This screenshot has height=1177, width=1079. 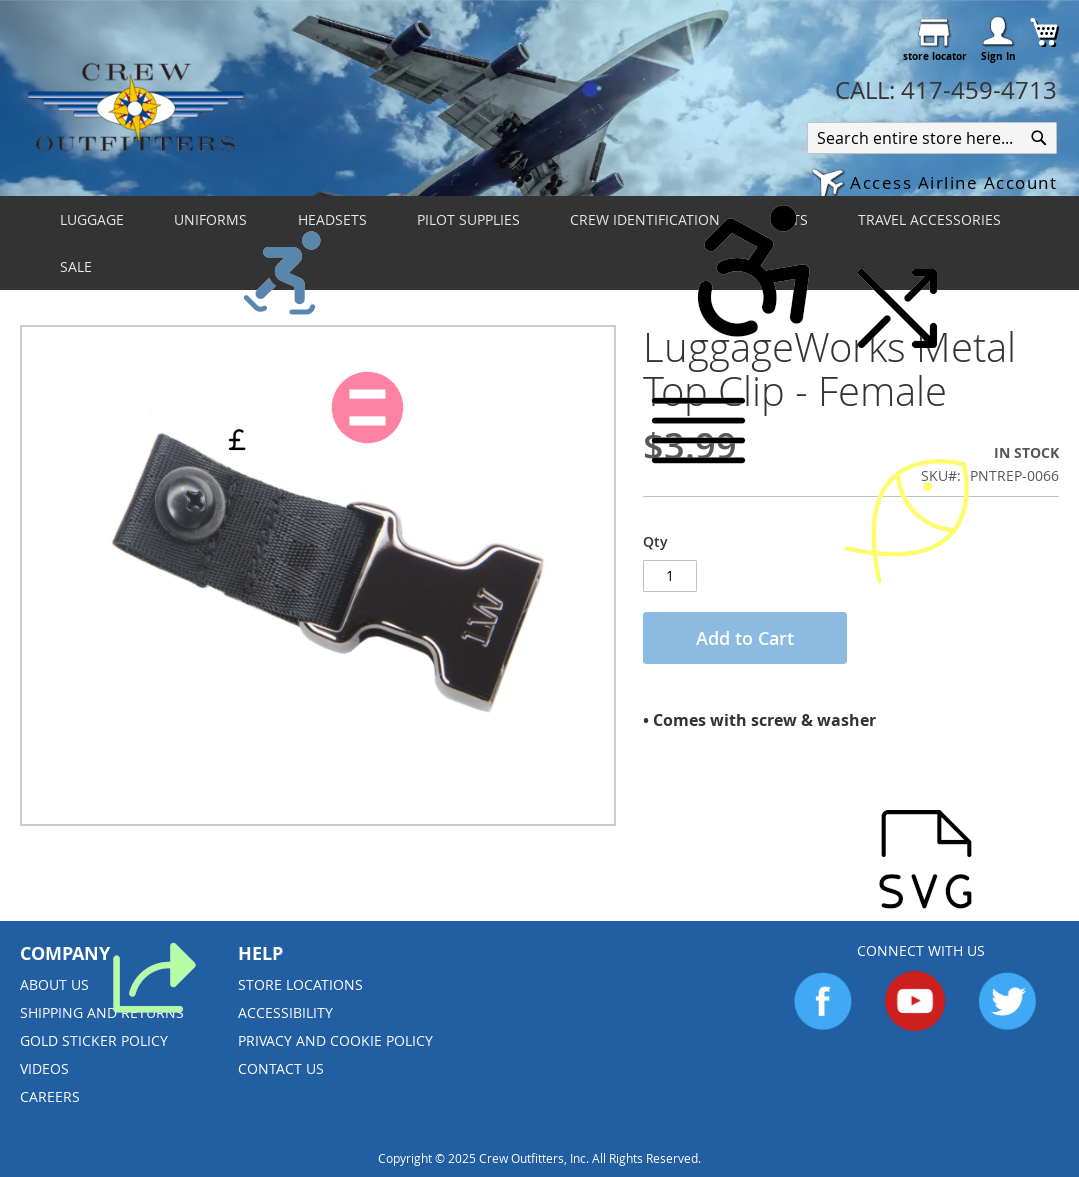 I want to click on access fishing or marine-related features, so click(x=911, y=516).